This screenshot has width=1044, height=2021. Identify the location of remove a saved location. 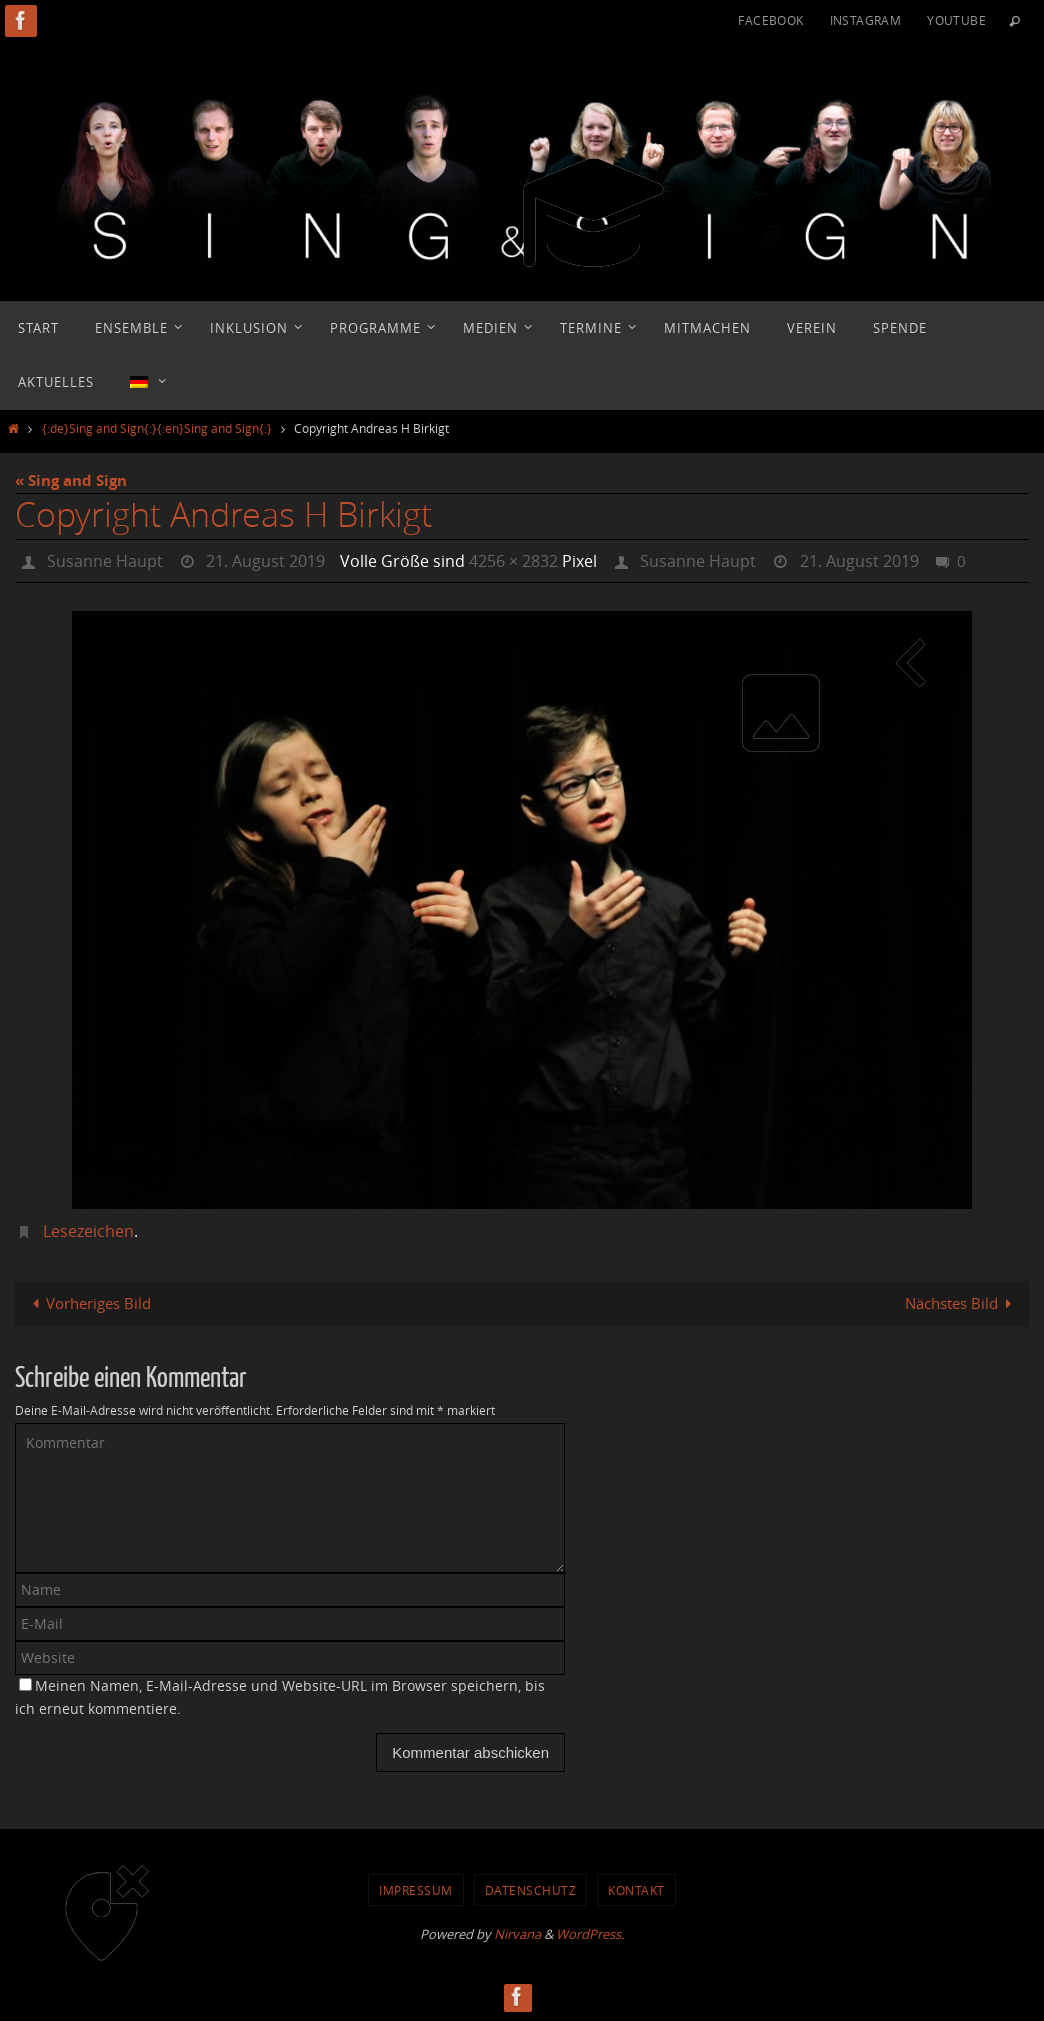
(101, 1912).